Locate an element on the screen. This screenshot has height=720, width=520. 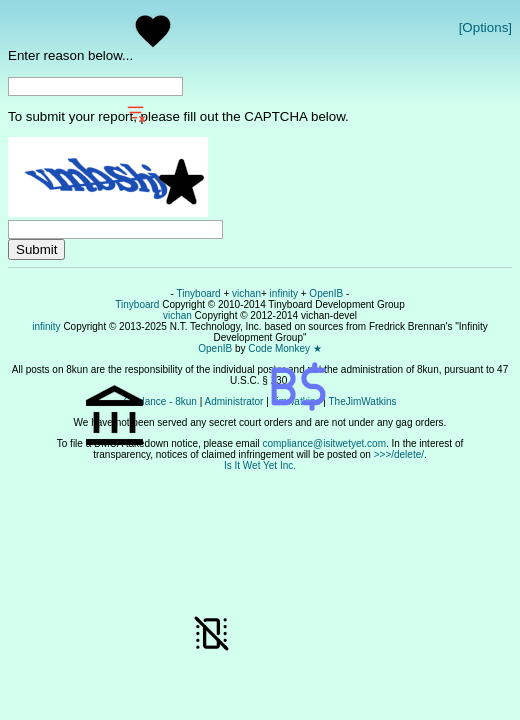
clear all active filters is located at coordinates (135, 112).